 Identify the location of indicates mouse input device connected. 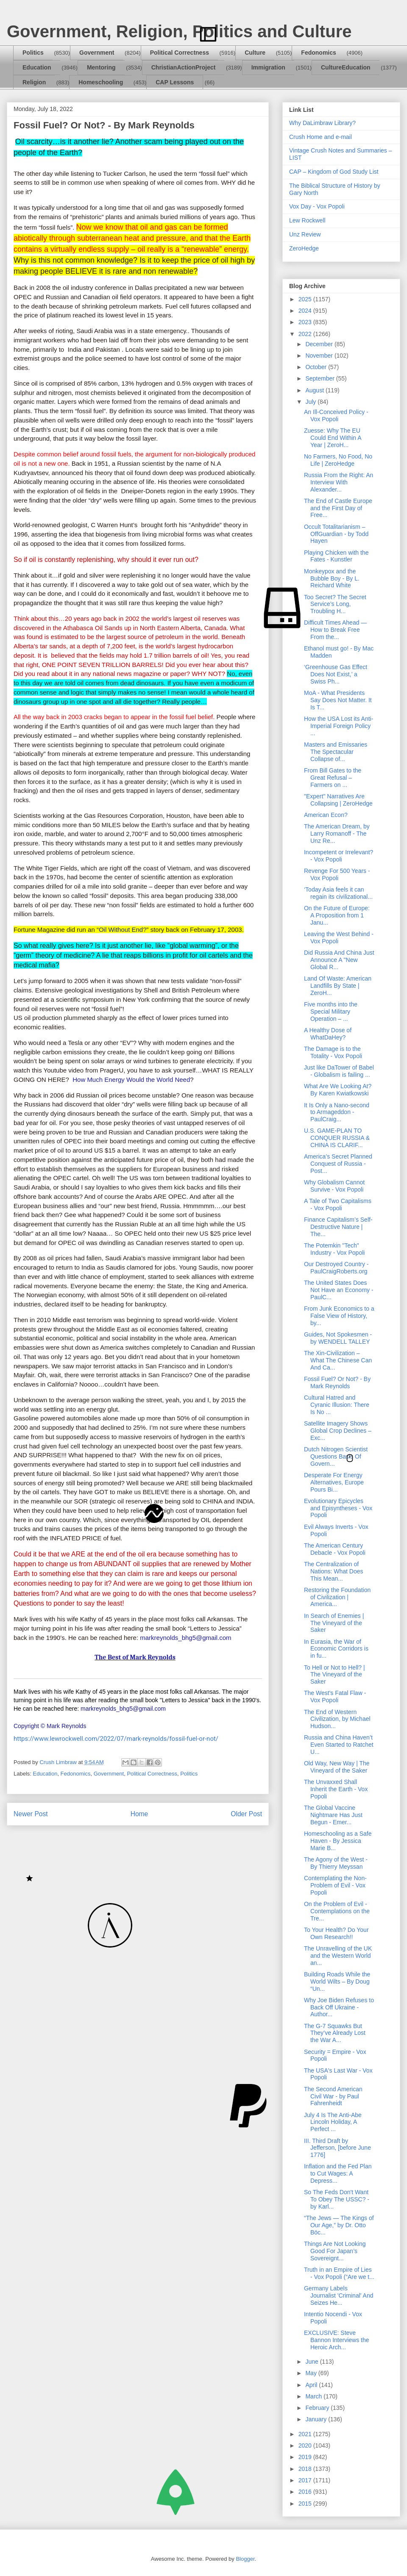
(350, 1458).